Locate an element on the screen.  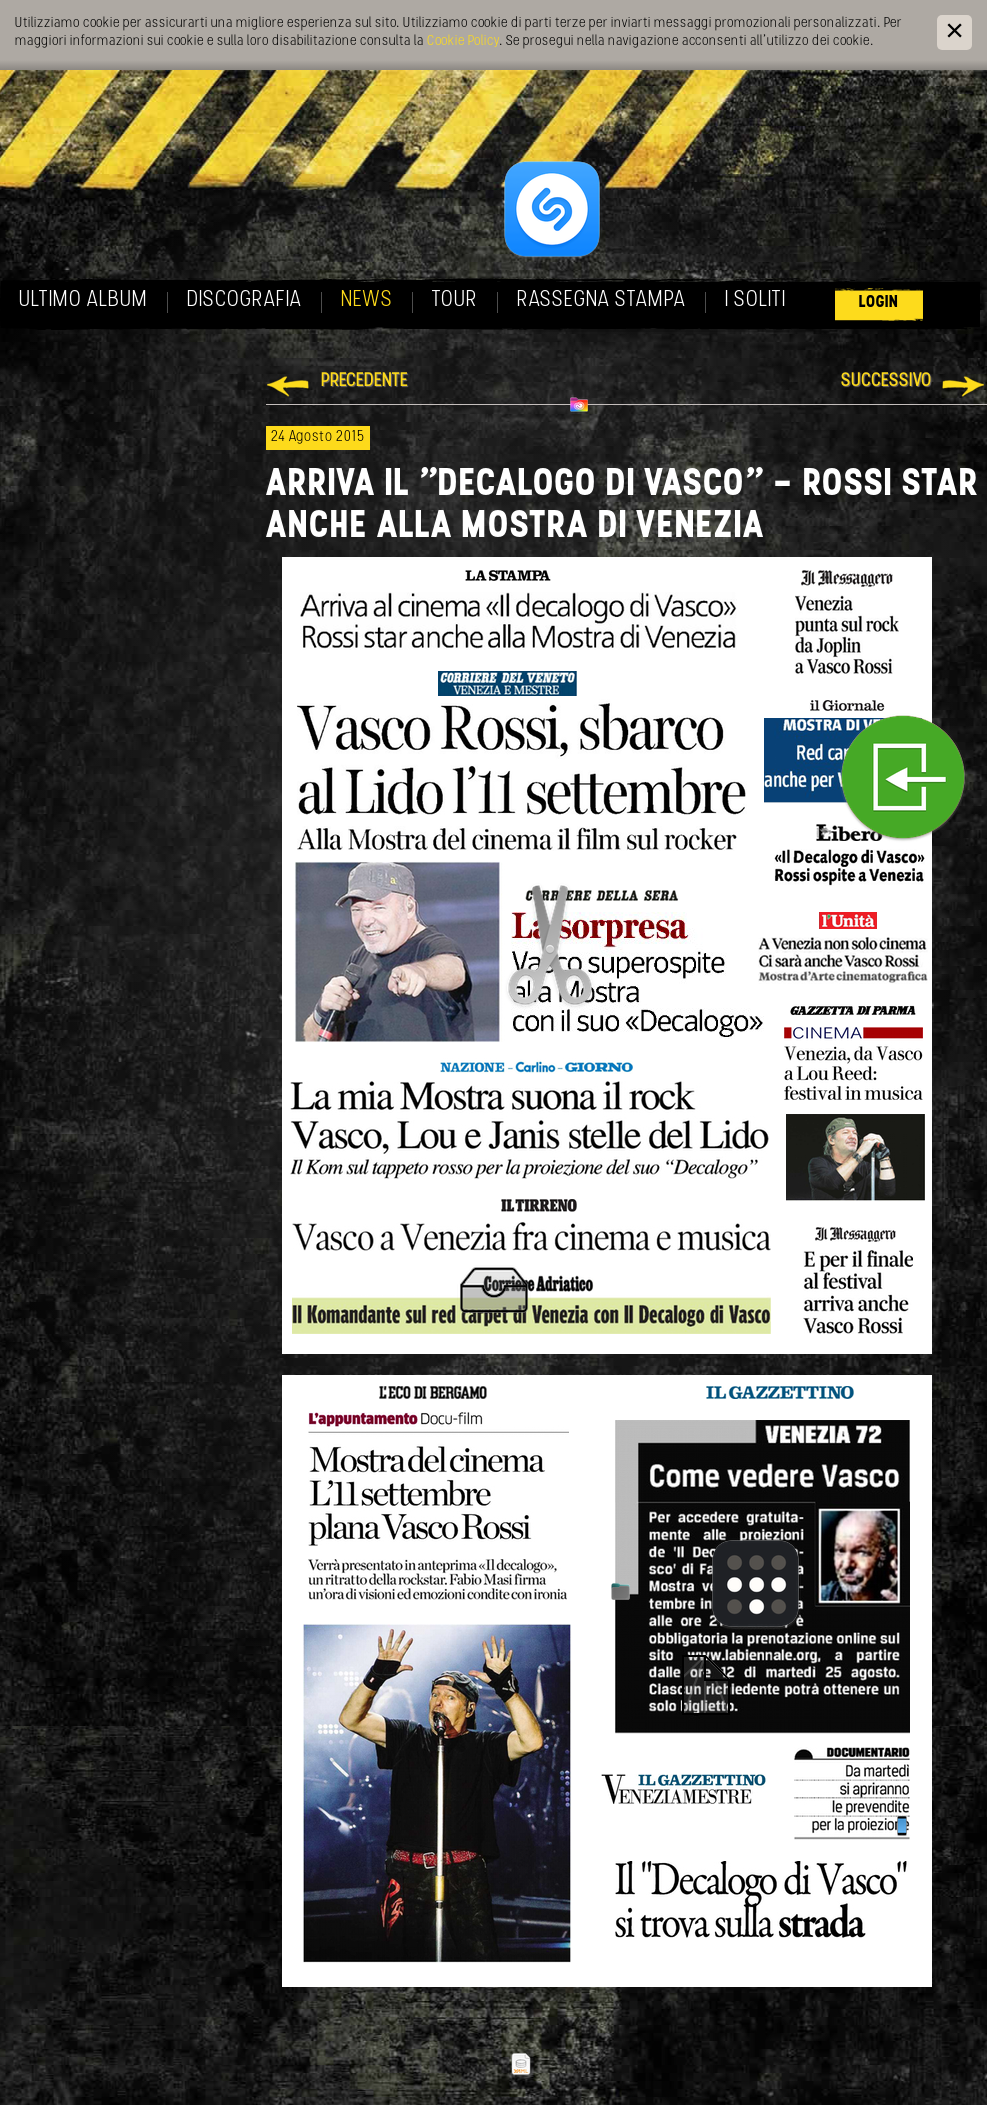
iPhone SE device icon is located at coordinates (902, 1826).